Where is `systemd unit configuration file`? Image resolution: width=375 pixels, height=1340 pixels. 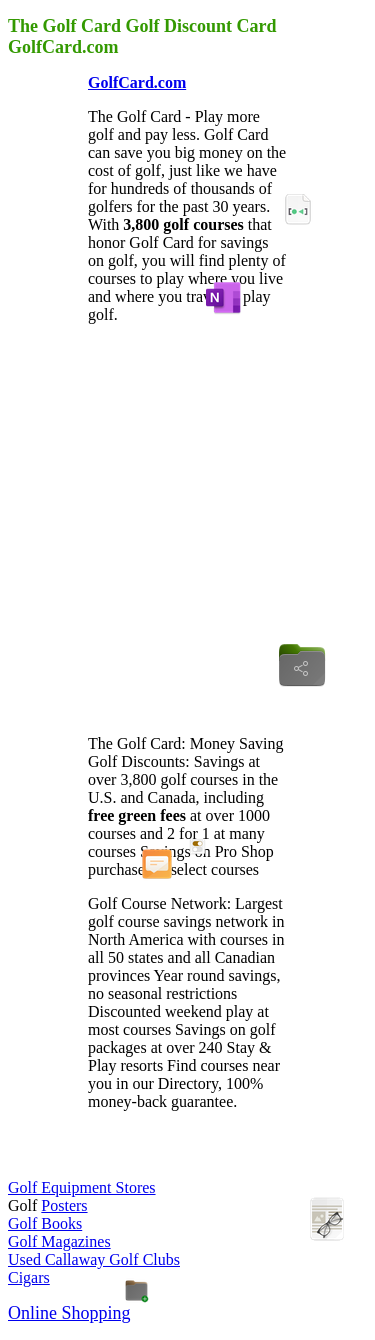
systemd unit configuration file is located at coordinates (298, 209).